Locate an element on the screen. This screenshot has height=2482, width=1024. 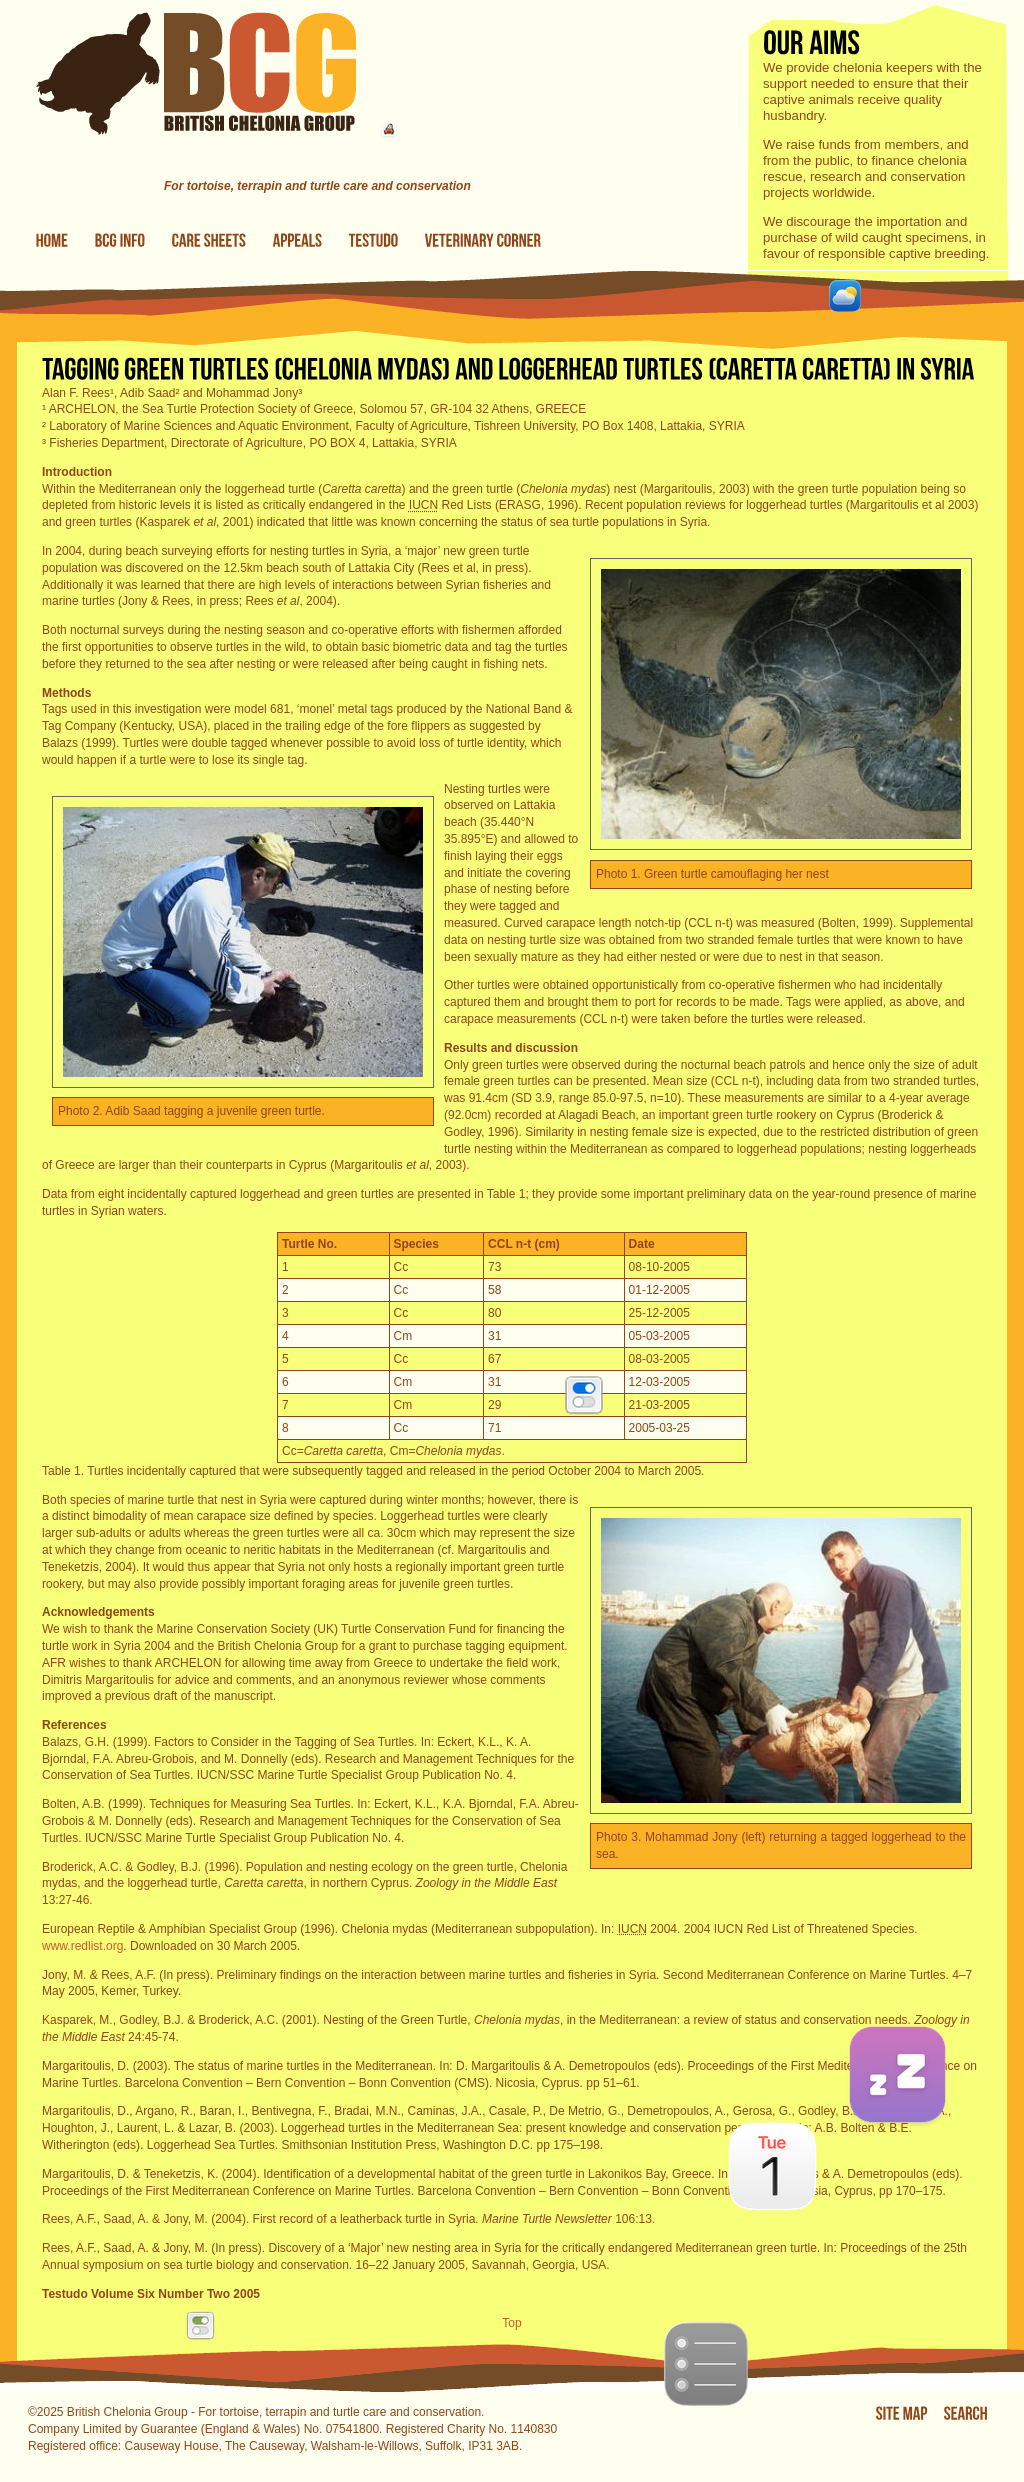
open the weather app is located at coordinates (845, 296).